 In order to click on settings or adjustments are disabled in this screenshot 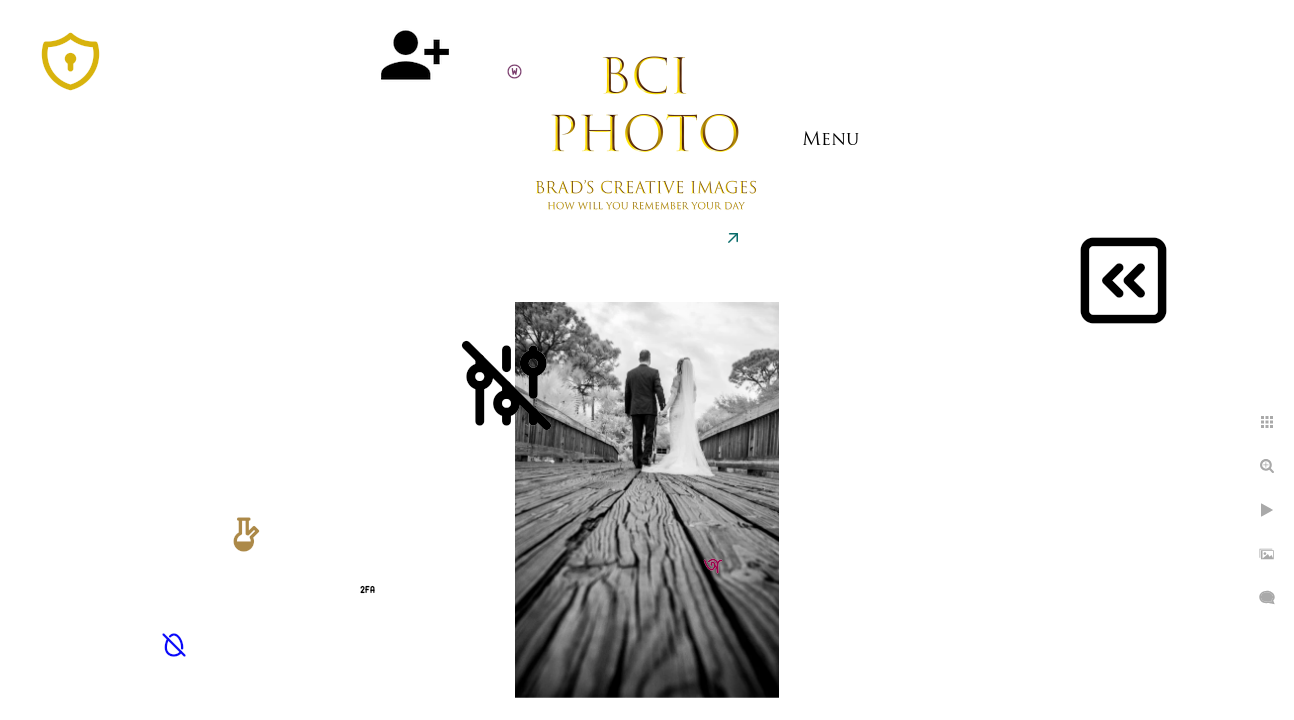, I will do `click(506, 385)`.